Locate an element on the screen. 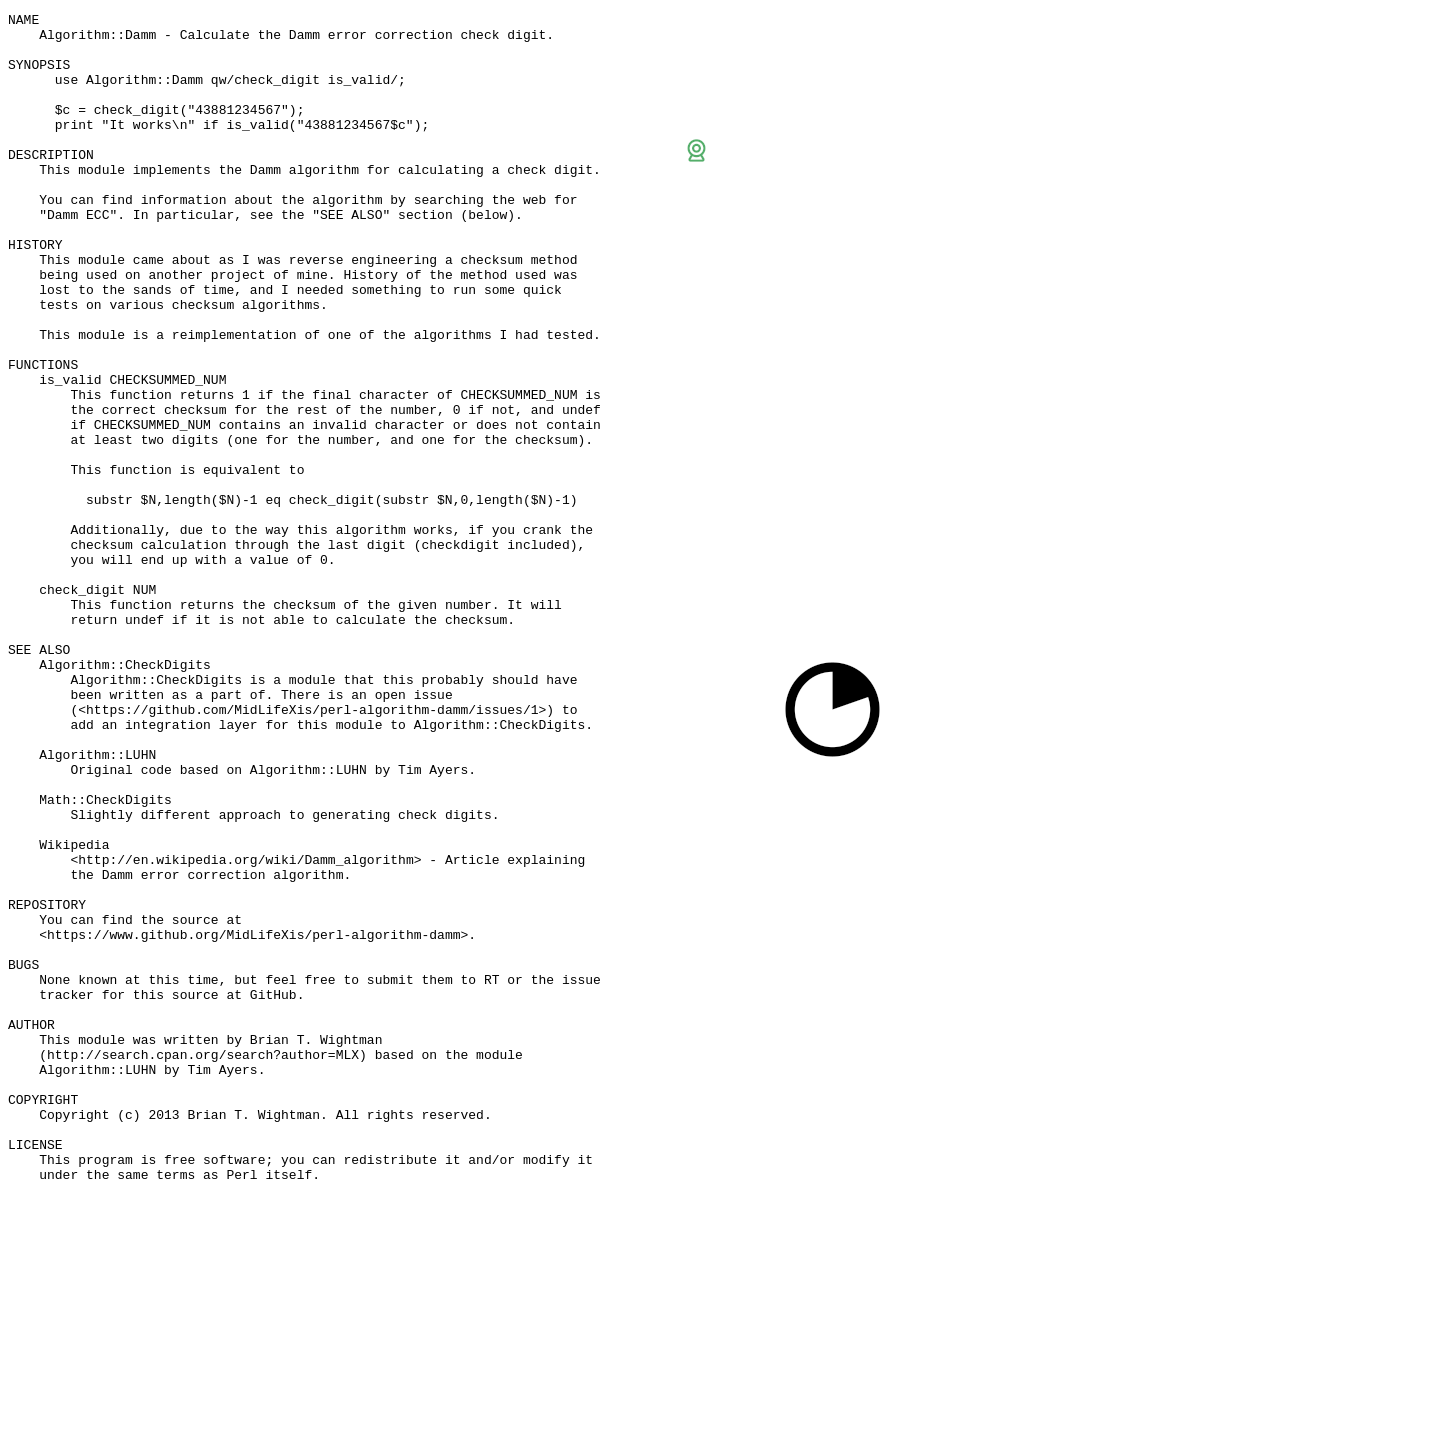  access webcam settings is located at coordinates (696, 150).